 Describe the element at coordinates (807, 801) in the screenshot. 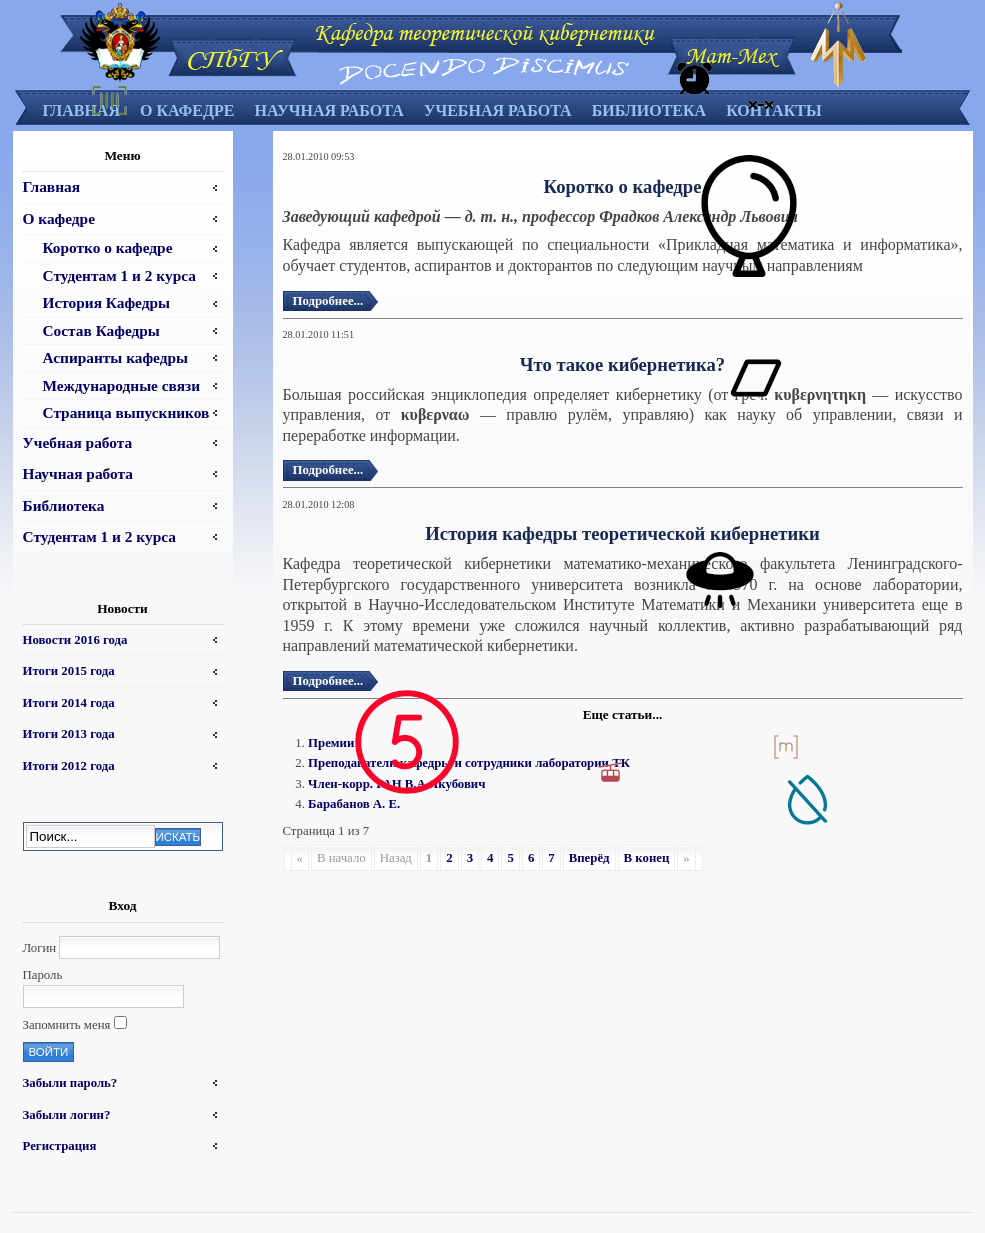

I see `disable water or liquid detection` at that location.